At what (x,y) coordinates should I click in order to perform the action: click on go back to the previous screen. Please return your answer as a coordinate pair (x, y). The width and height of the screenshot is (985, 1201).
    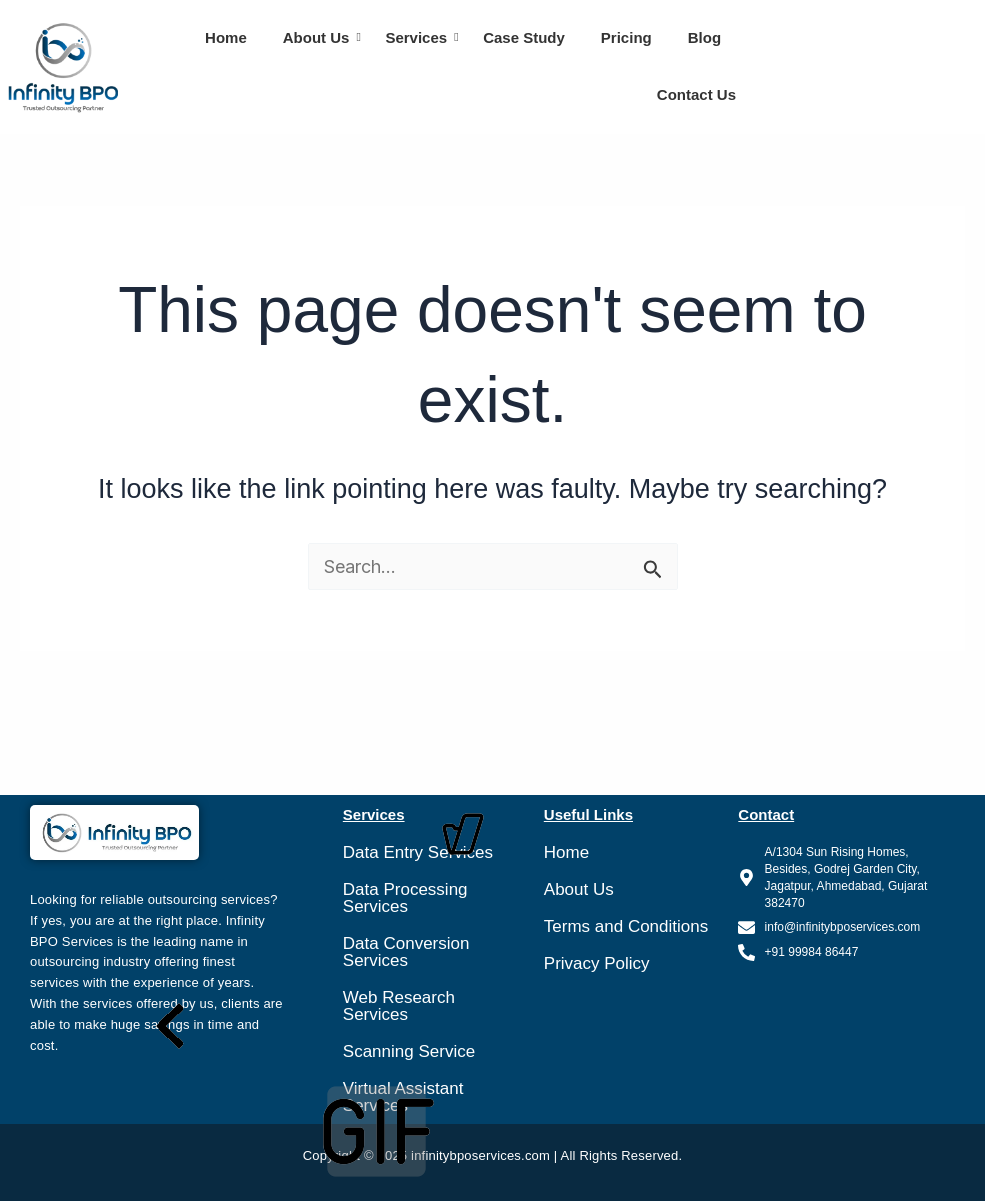
    Looking at the image, I should click on (171, 1026).